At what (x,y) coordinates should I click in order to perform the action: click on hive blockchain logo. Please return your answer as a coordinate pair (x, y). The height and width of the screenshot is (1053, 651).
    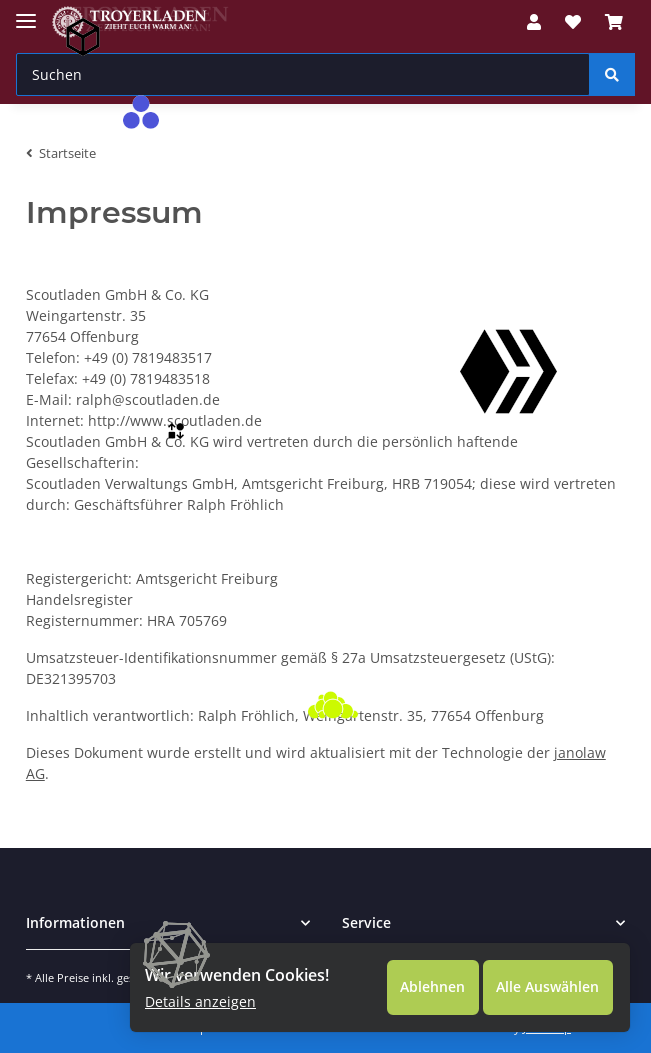
    Looking at the image, I should click on (508, 371).